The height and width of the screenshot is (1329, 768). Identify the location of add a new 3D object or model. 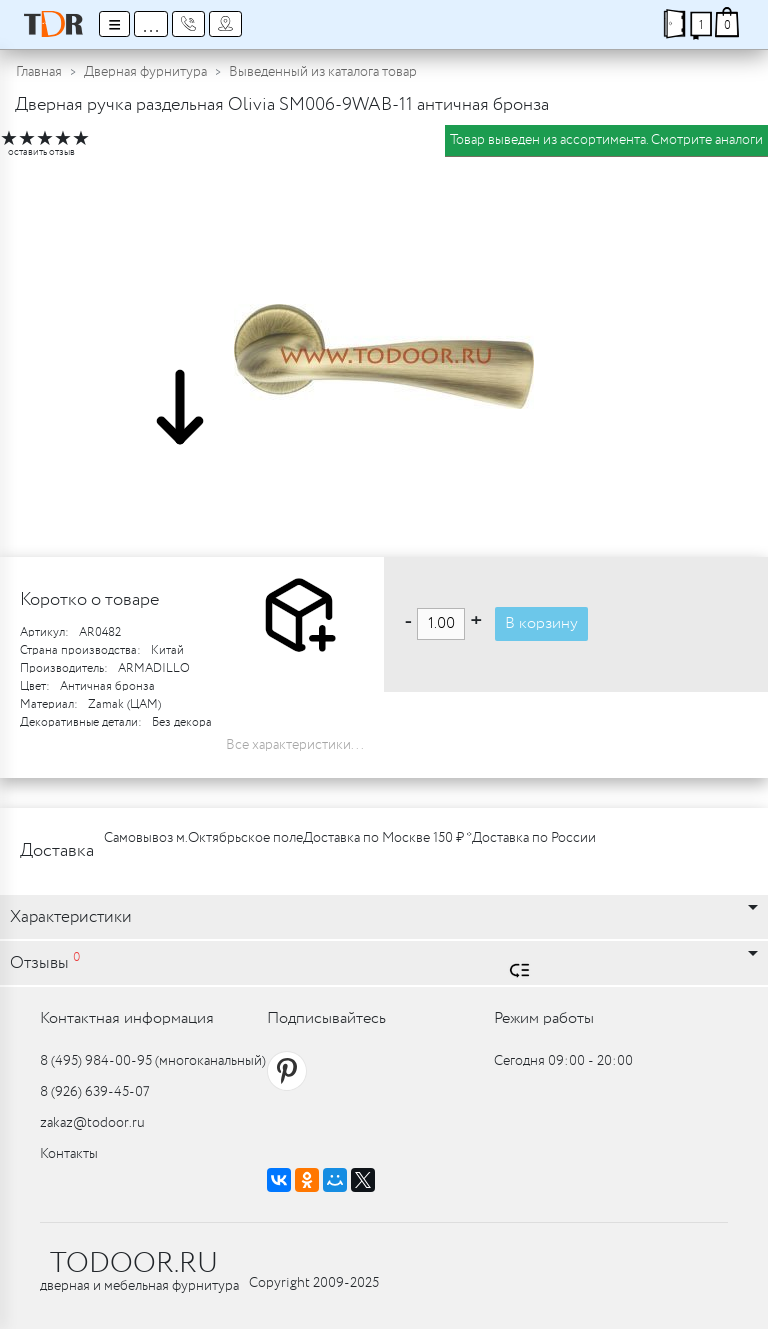
(299, 615).